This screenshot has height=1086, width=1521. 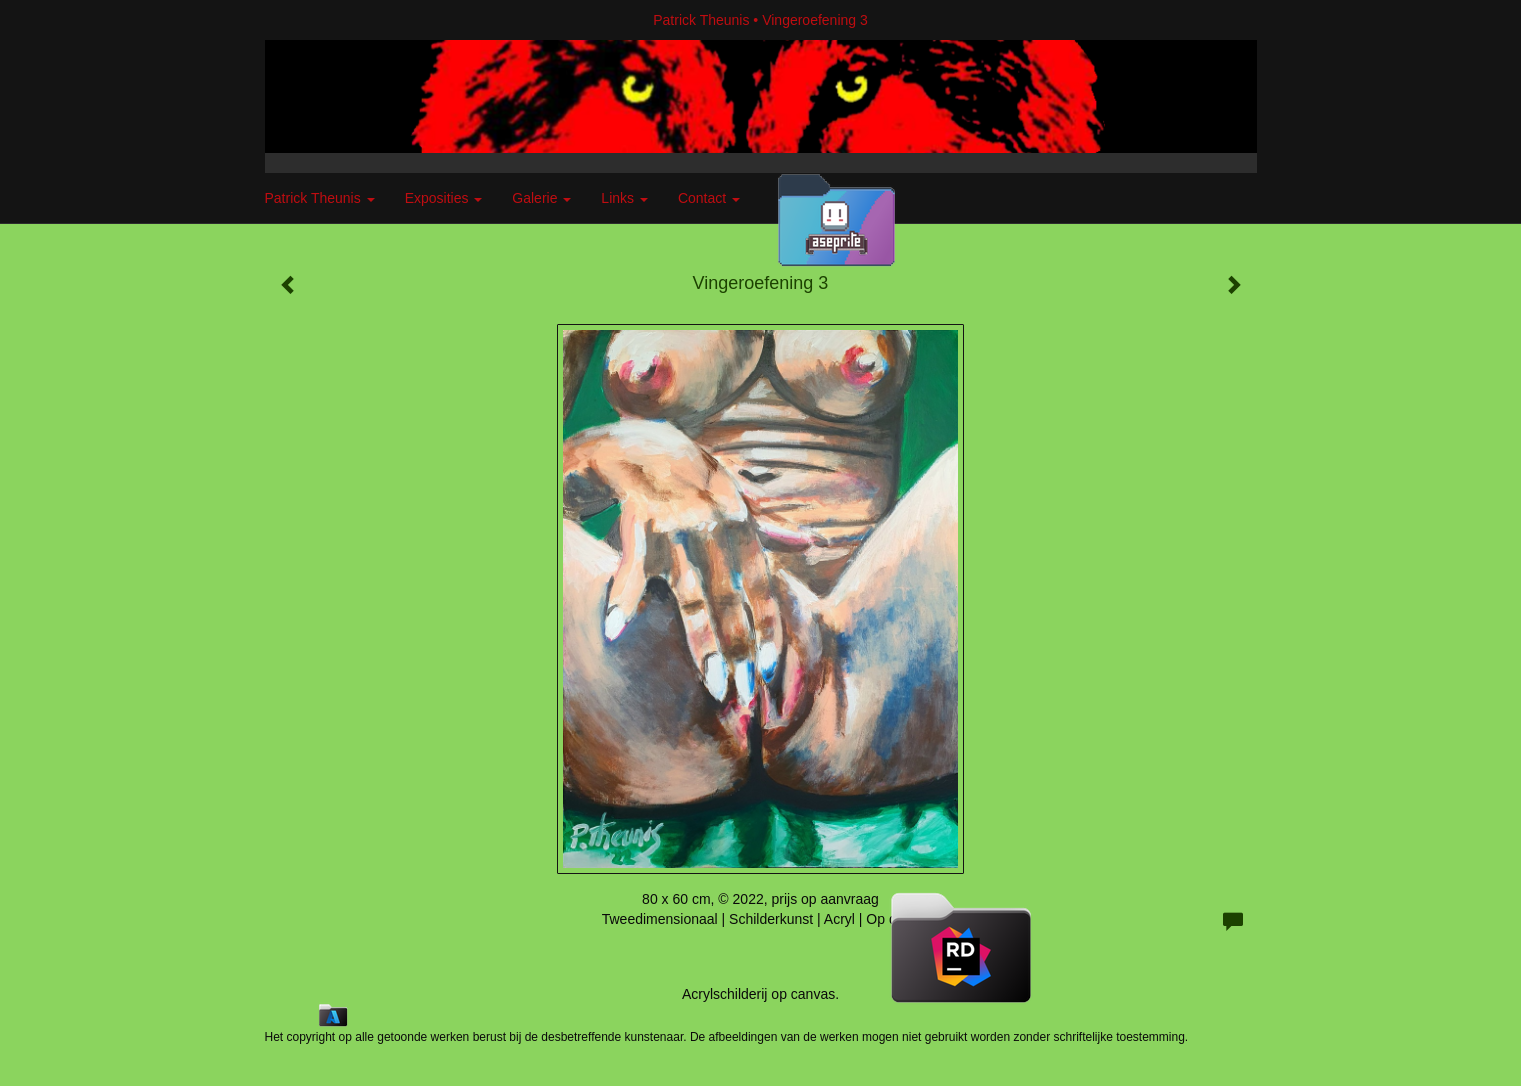 I want to click on open folder containing aseprite project files, so click(x=836, y=223).